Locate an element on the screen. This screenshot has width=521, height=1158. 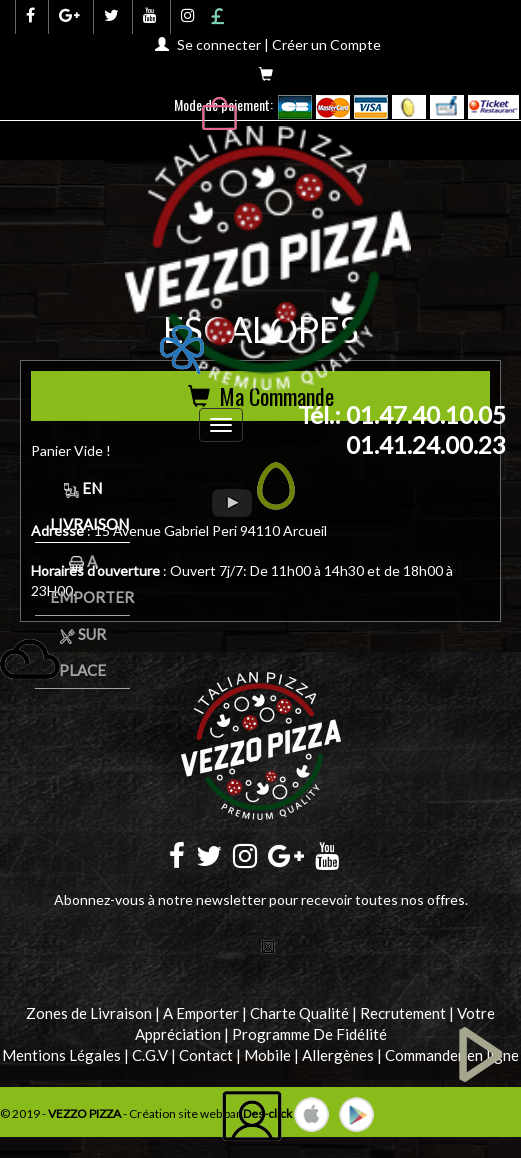
british pound sterling currency symbol is located at coordinates (218, 16).